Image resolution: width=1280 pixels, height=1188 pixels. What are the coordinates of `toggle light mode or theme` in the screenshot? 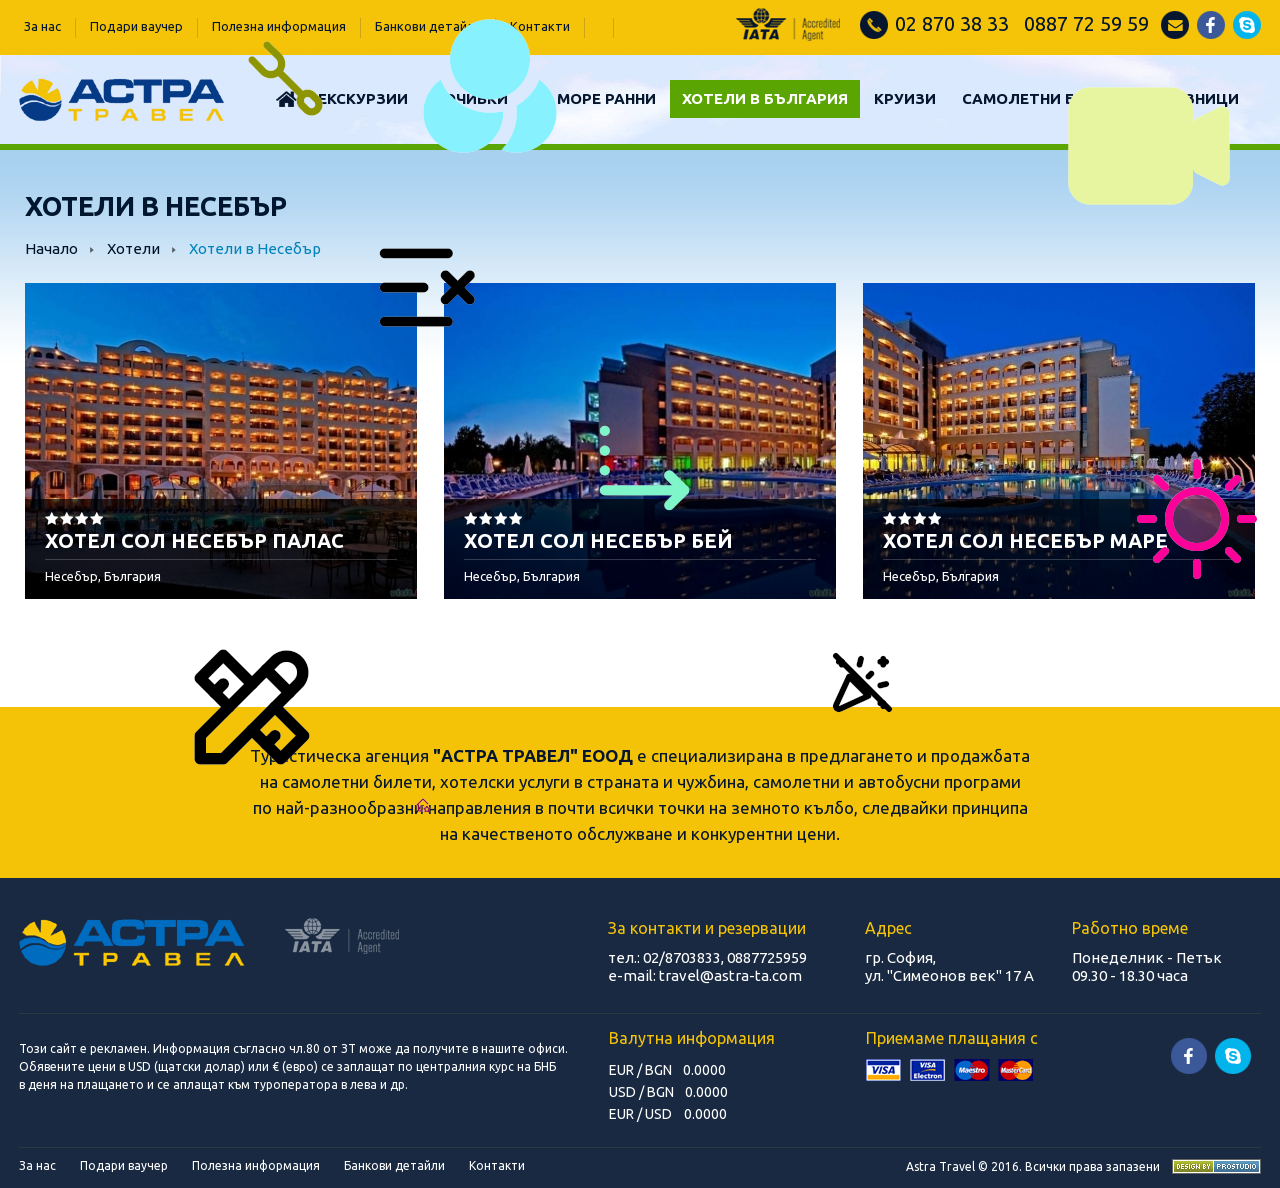 It's located at (1197, 519).